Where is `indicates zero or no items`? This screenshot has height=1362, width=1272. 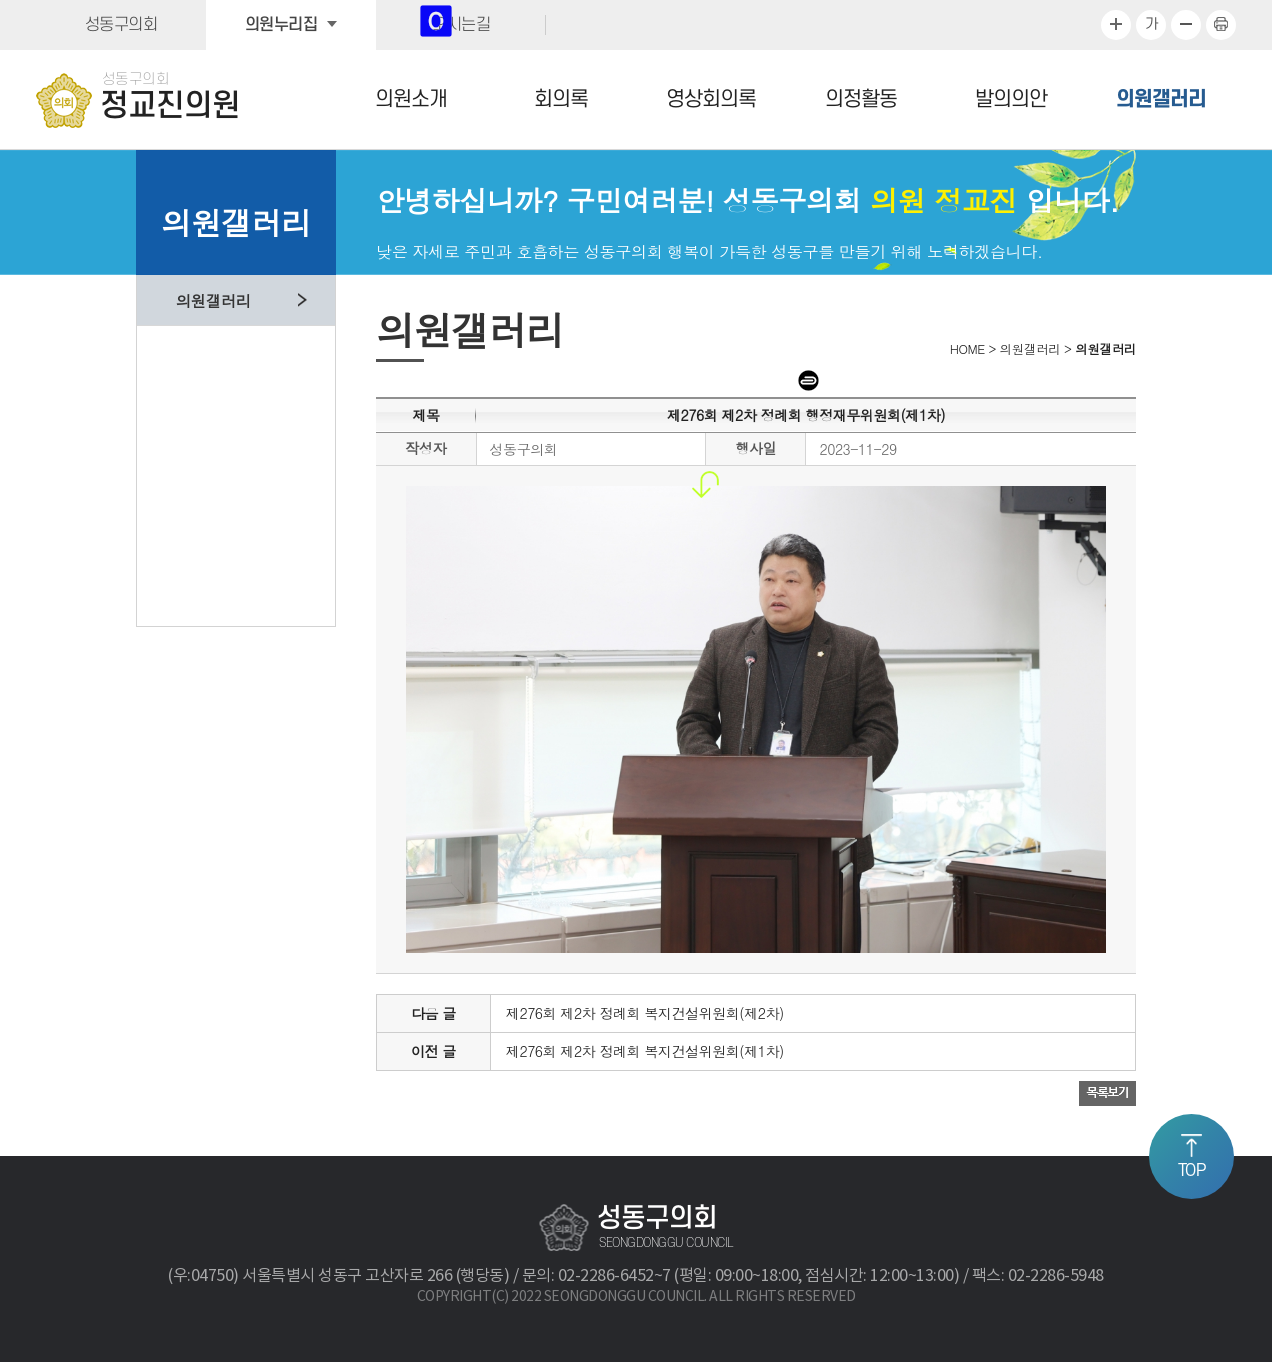 indicates zero or no items is located at coordinates (436, 21).